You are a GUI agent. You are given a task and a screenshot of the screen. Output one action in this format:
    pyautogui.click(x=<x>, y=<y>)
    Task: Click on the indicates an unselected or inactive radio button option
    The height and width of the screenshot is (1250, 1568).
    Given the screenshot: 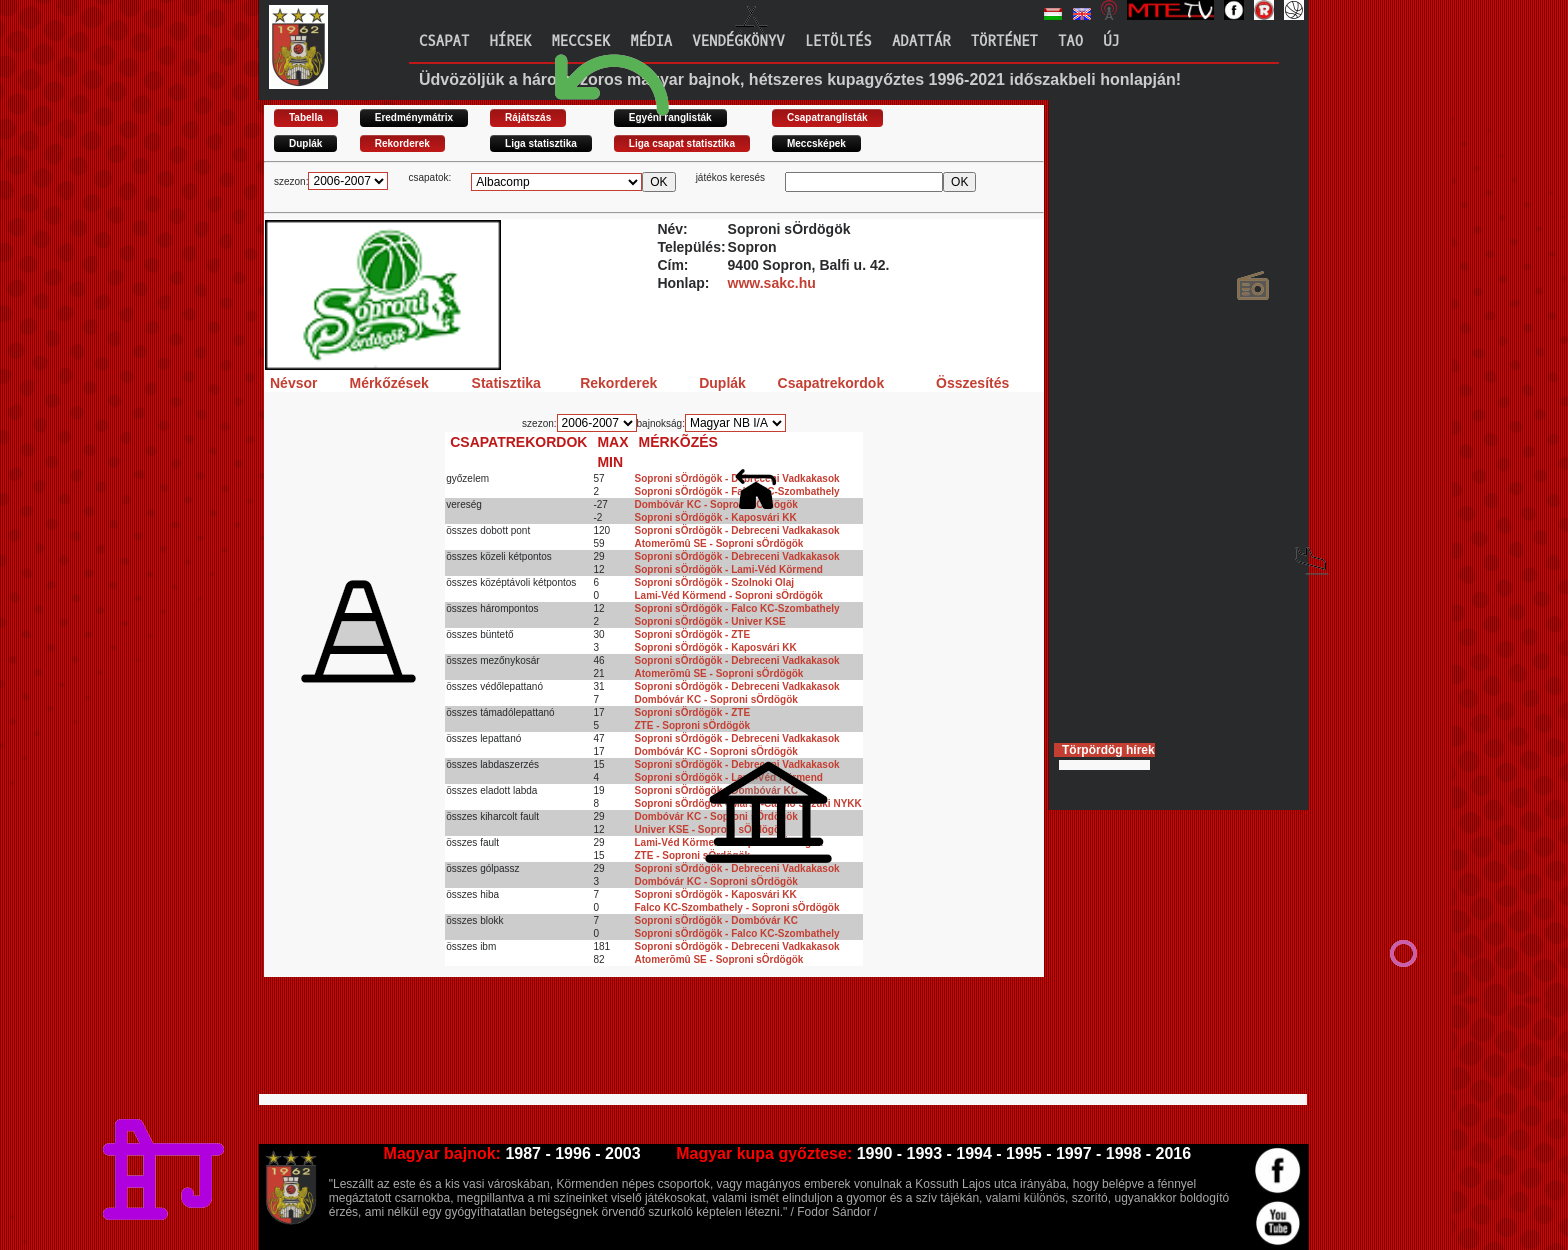 What is the action you would take?
    pyautogui.click(x=1403, y=953)
    